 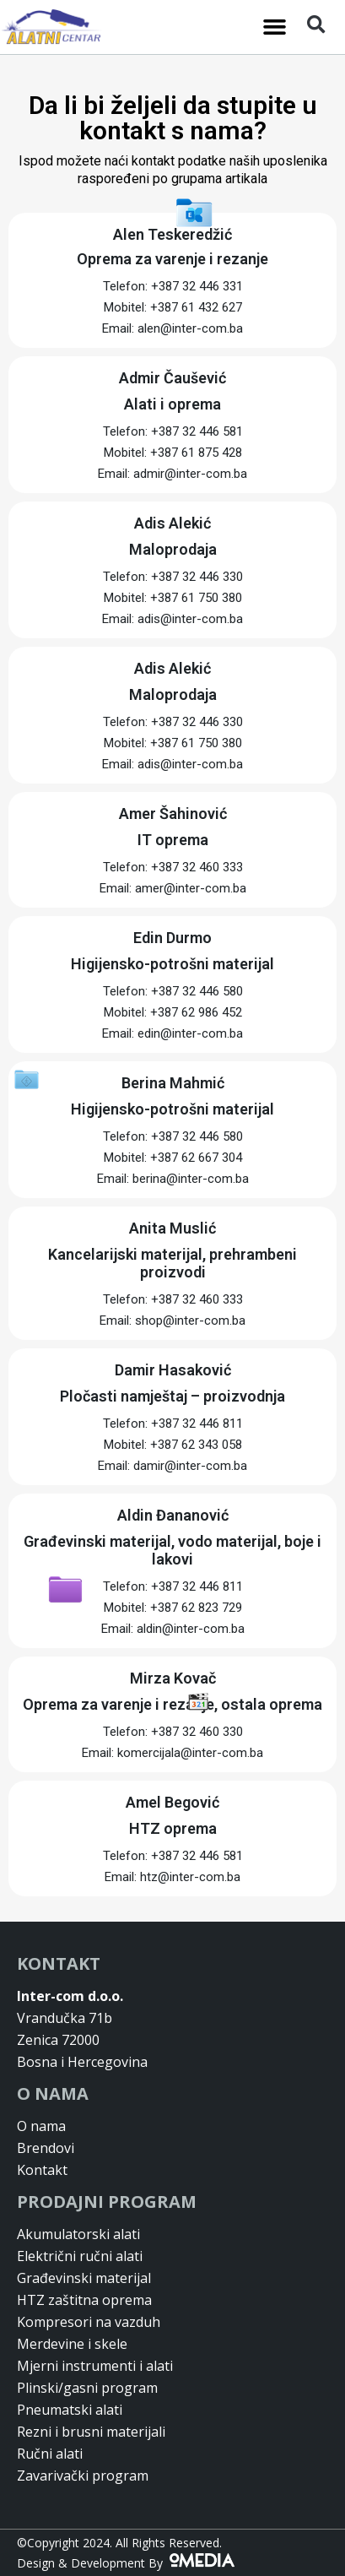 What do you see at coordinates (26, 1079) in the screenshot?
I see `access your public folder` at bounding box center [26, 1079].